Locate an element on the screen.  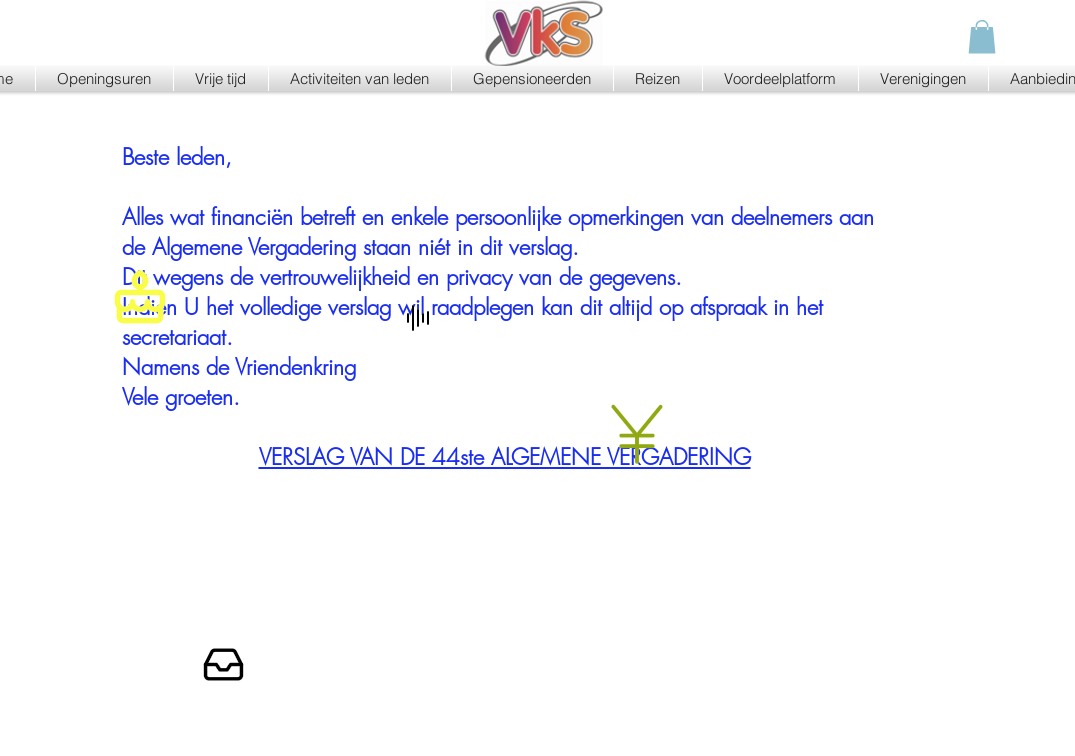
view prices in japanese yen is located at coordinates (637, 433).